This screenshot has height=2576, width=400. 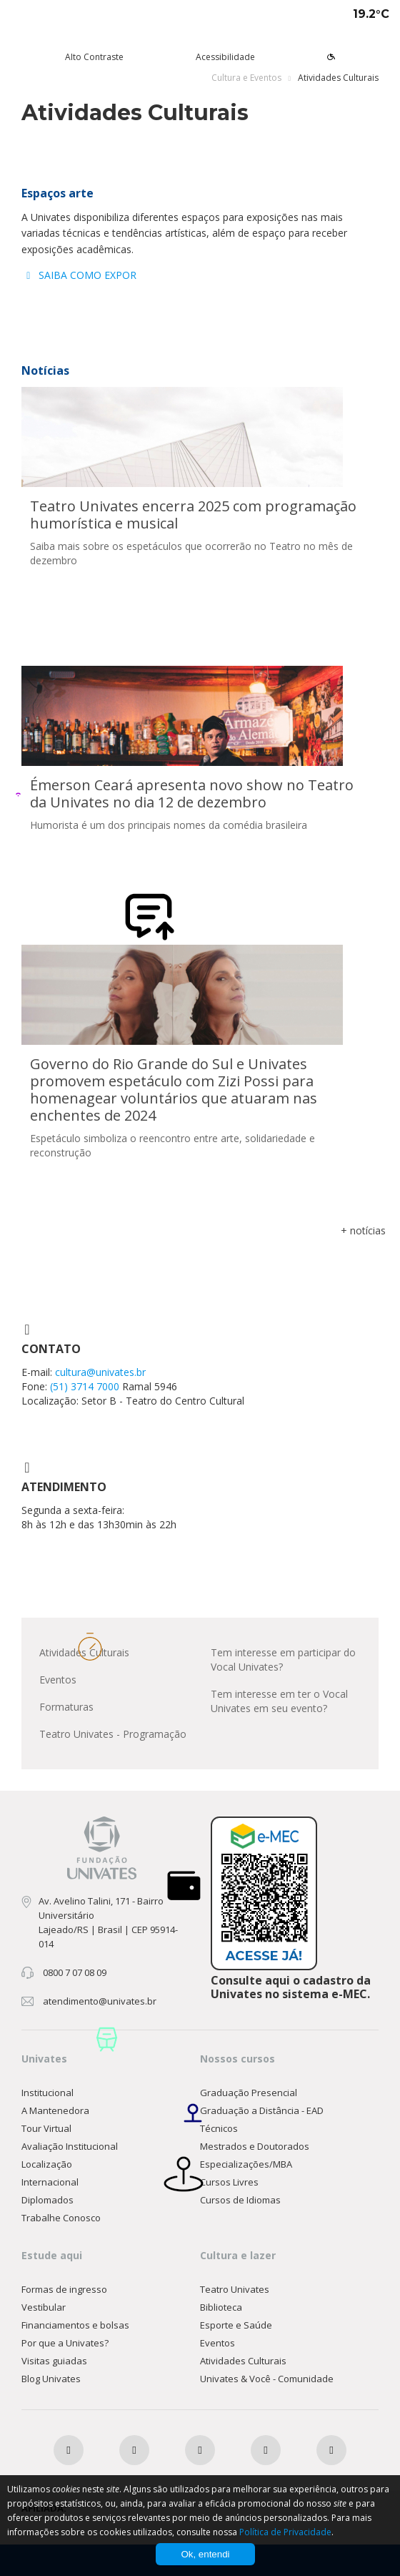 I want to click on view regional train schedules, so click(x=106, y=2038).